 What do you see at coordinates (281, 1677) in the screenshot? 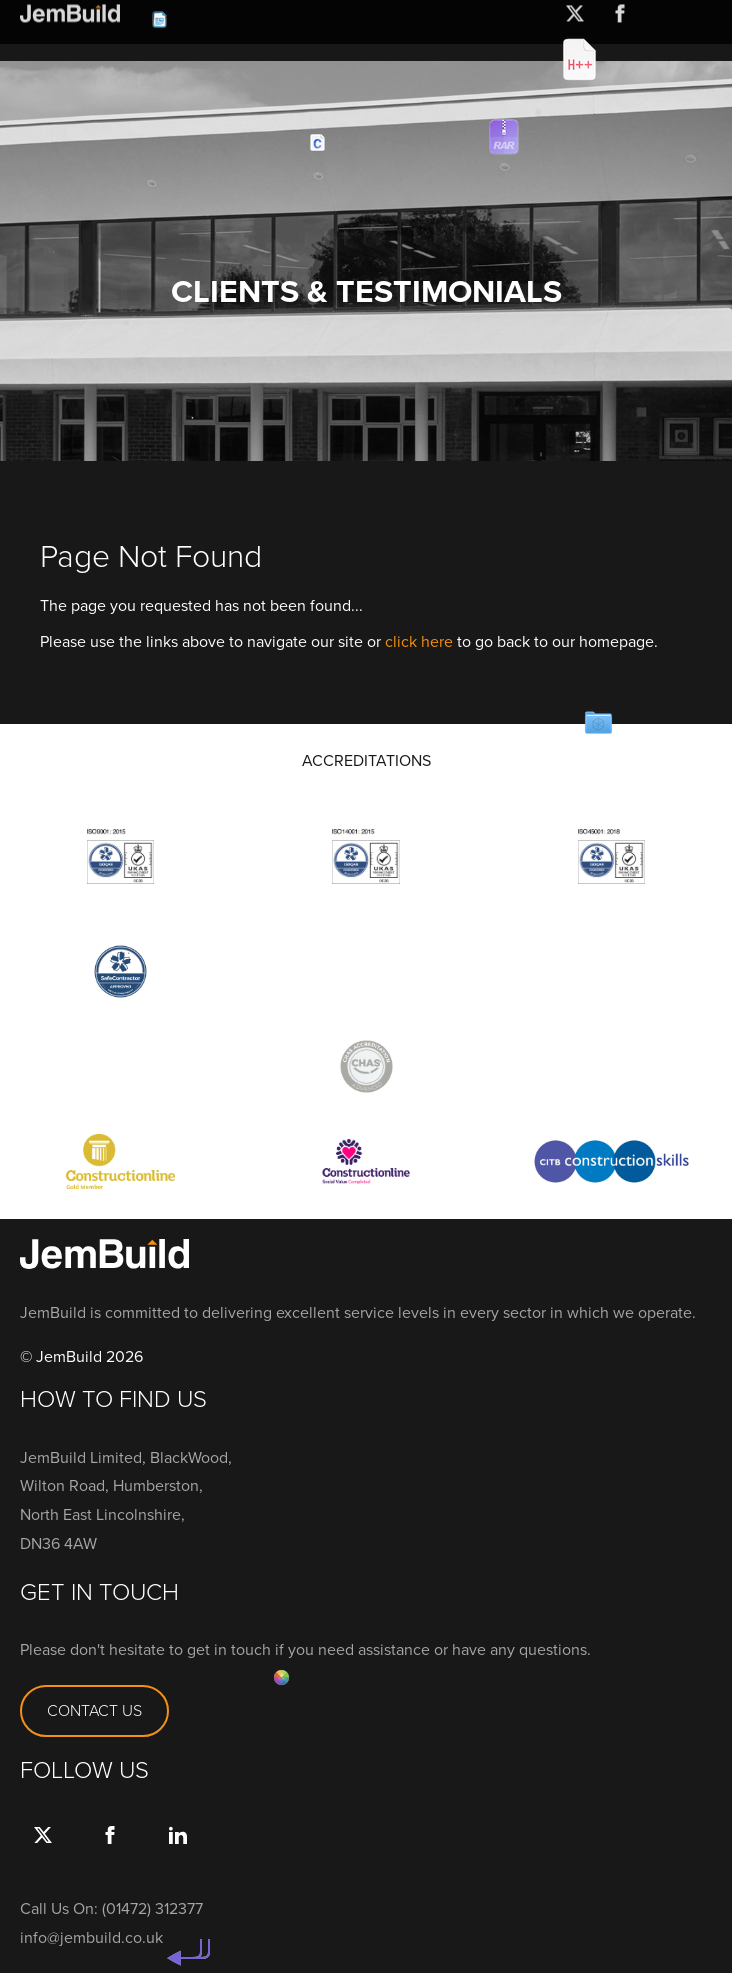
I see `open color picker or palette settings` at bounding box center [281, 1677].